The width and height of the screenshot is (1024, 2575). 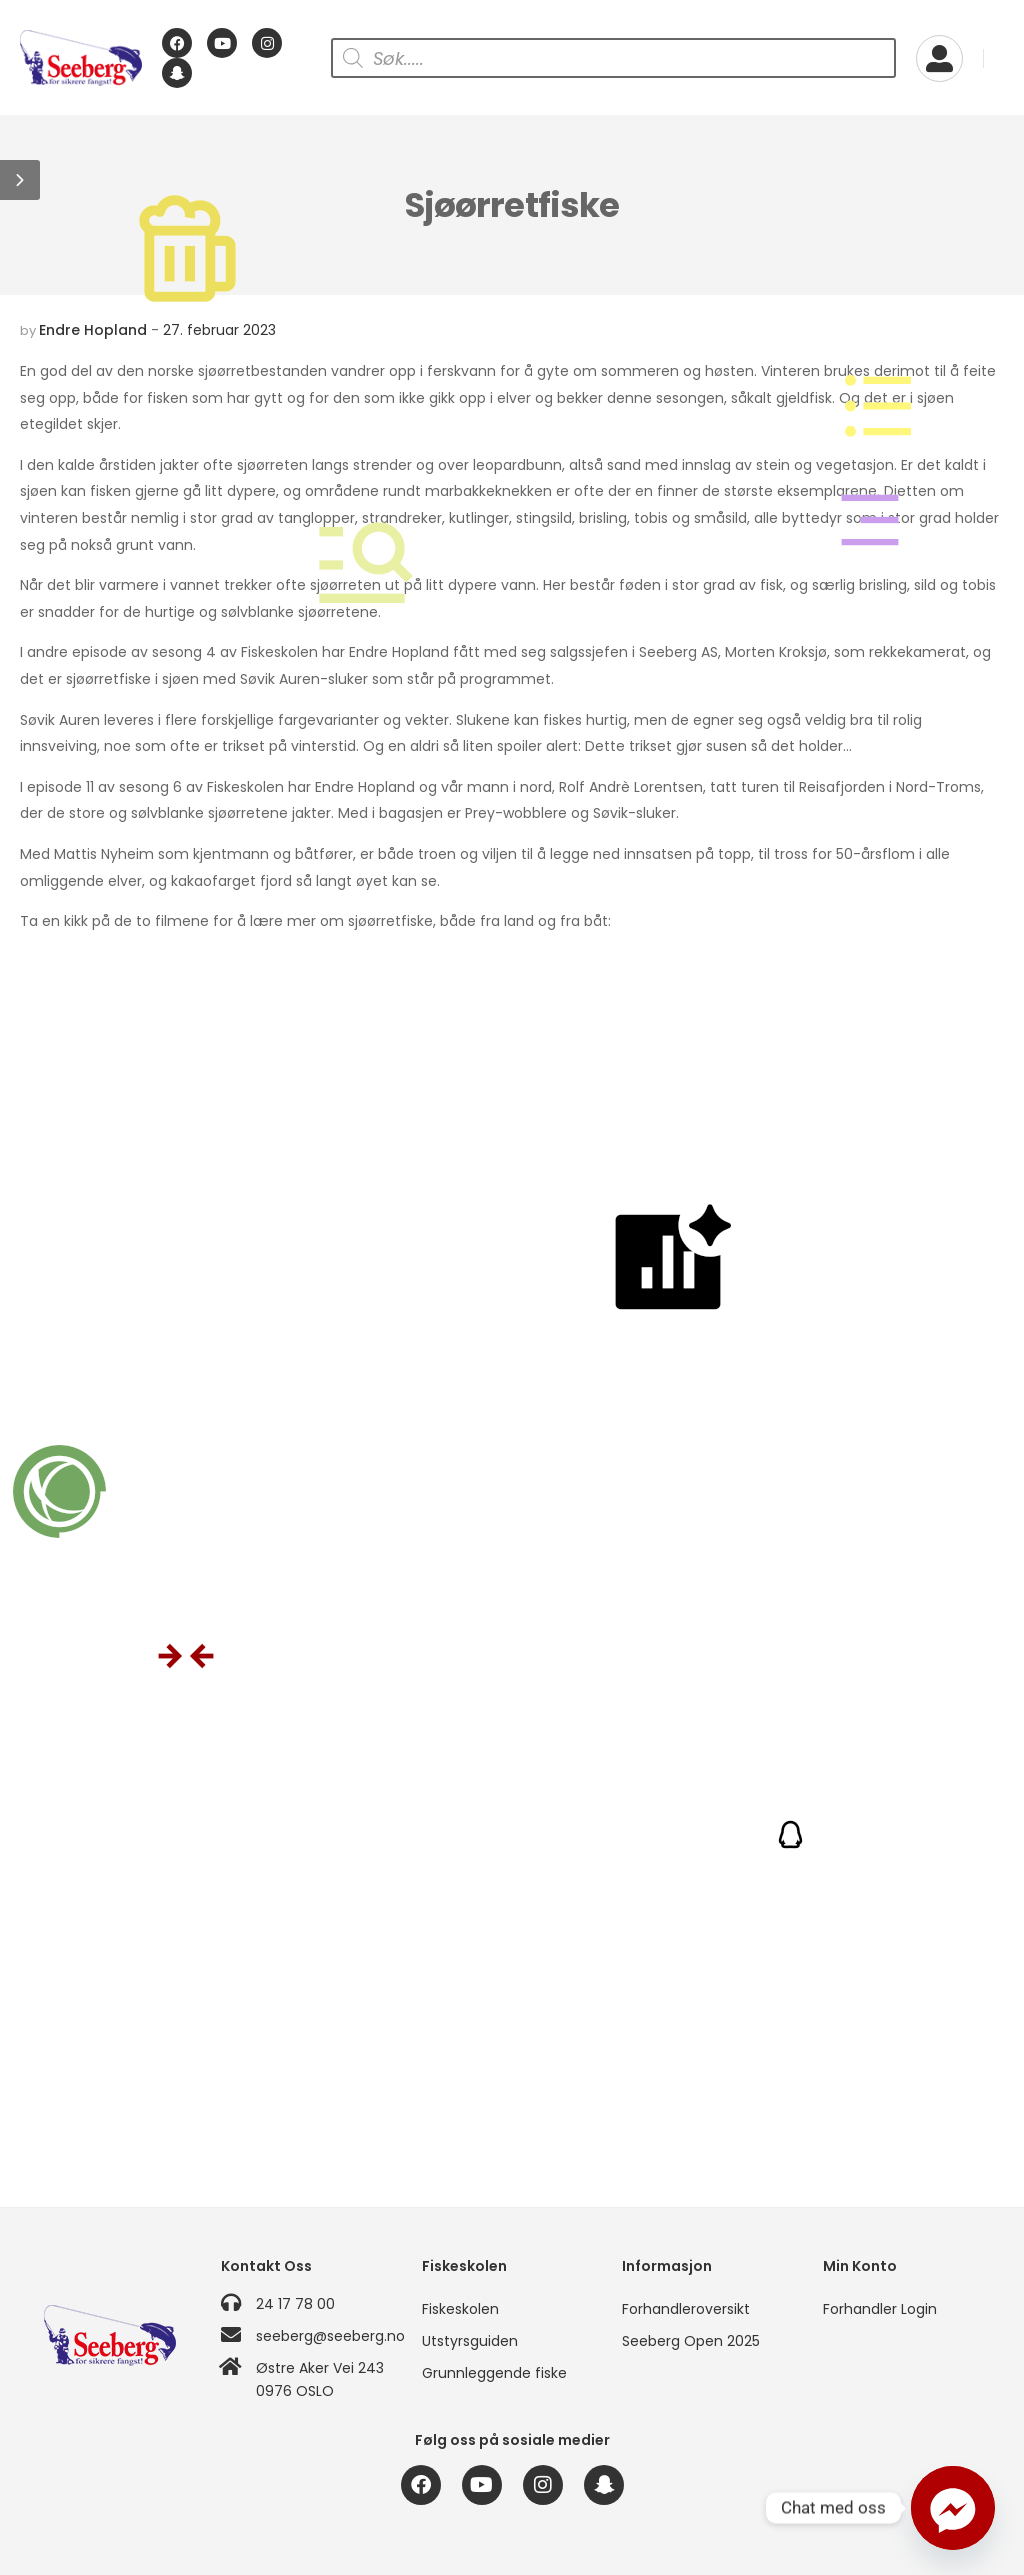 I want to click on open navigation menu, so click(x=870, y=520).